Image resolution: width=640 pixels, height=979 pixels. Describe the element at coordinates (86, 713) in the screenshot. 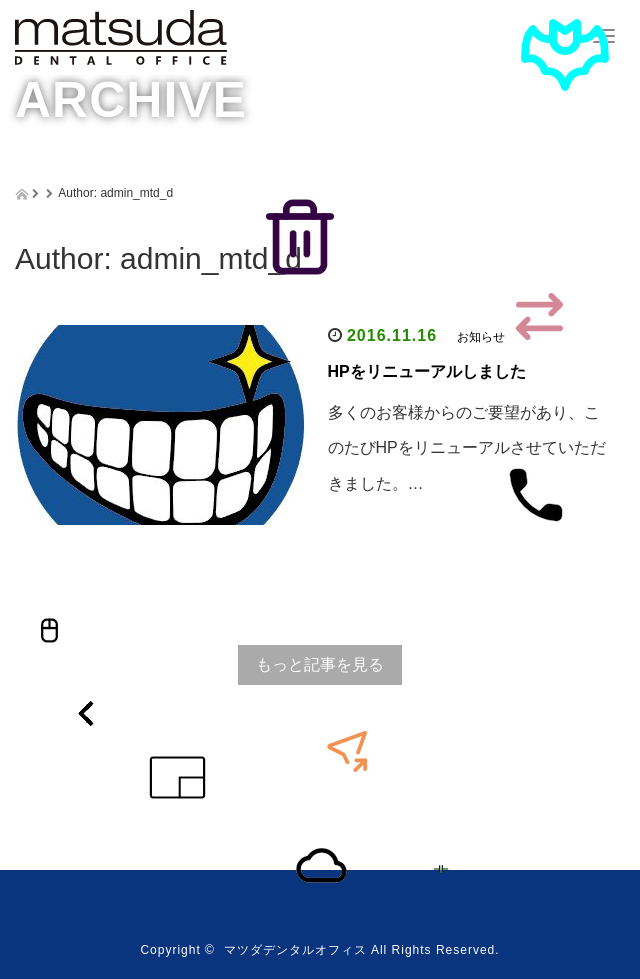

I see `go back to the previous screen` at that location.